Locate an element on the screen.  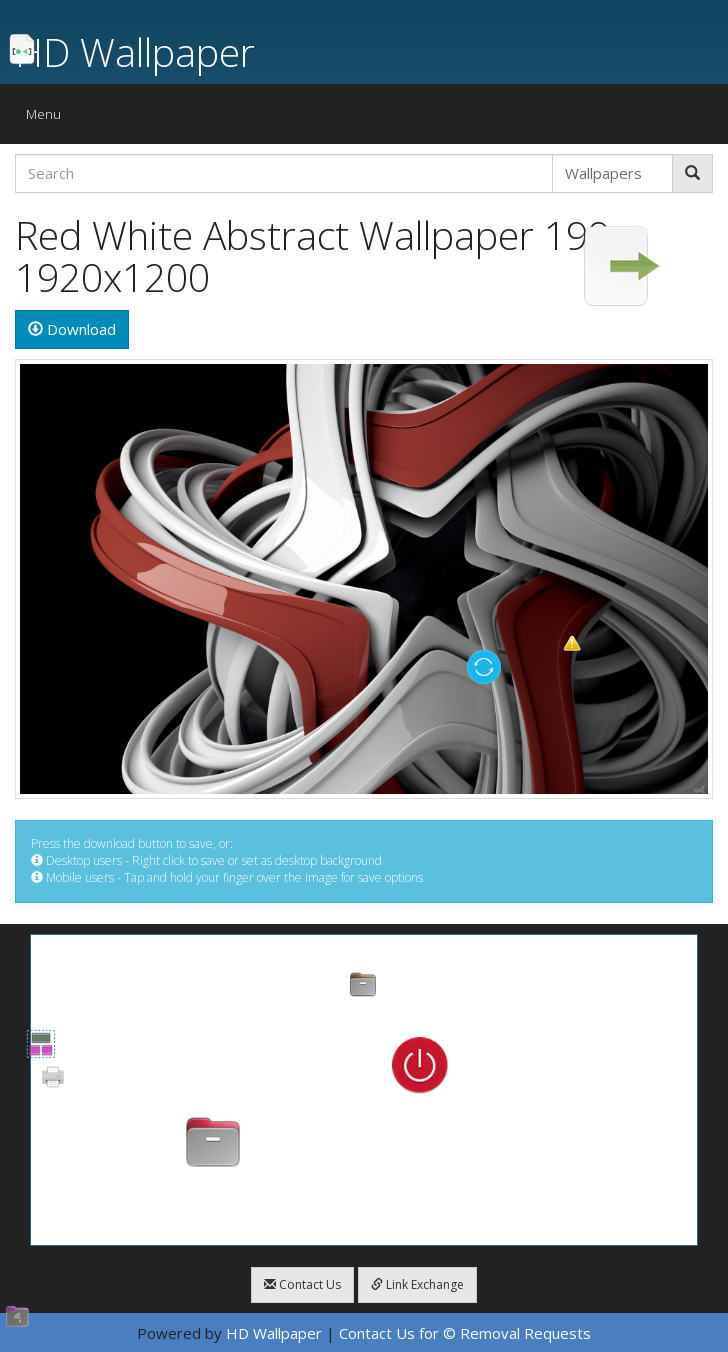
open the file manager application is located at coordinates (363, 984).